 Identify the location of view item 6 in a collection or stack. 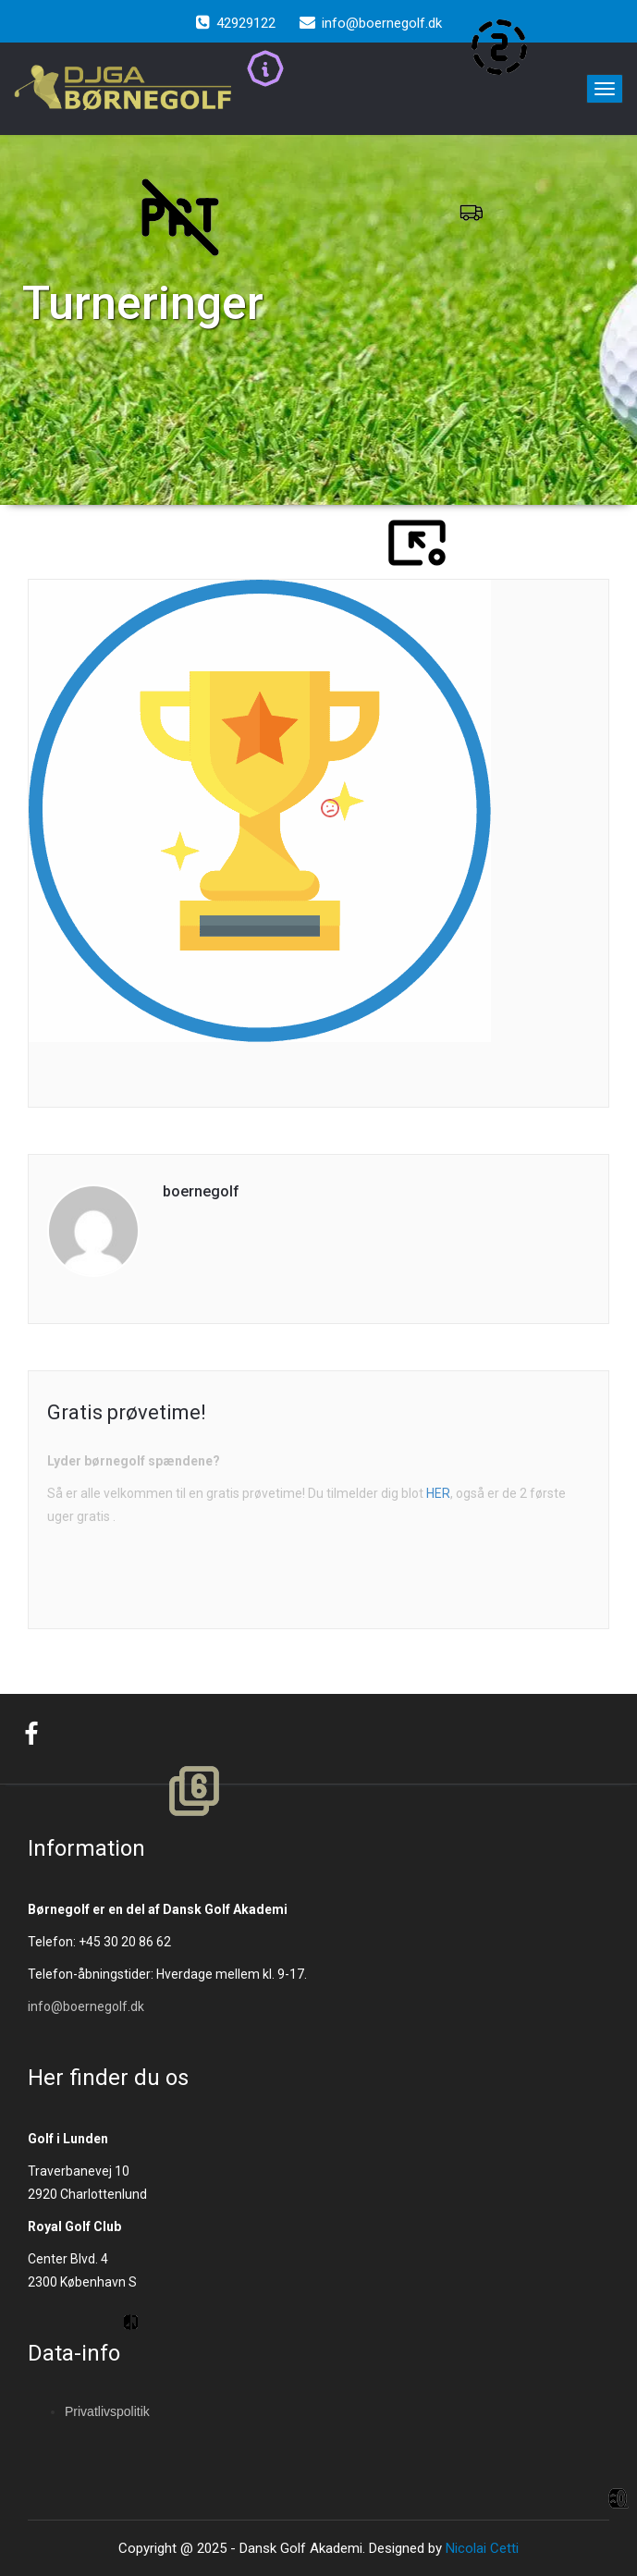
(194, 1791).